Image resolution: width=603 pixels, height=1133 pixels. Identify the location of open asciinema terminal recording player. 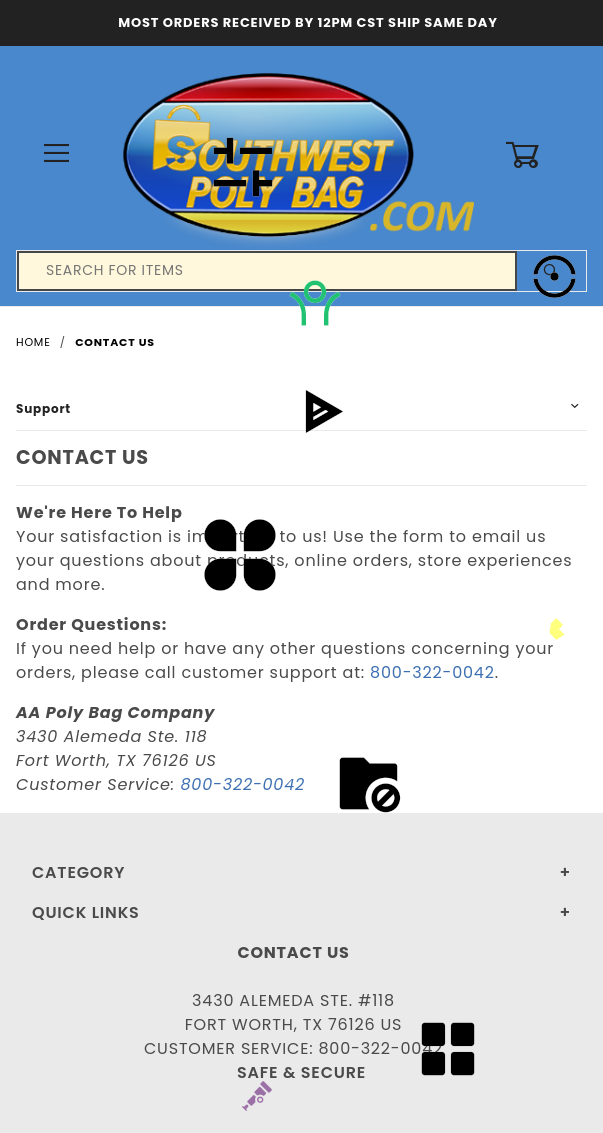
(324, 411).